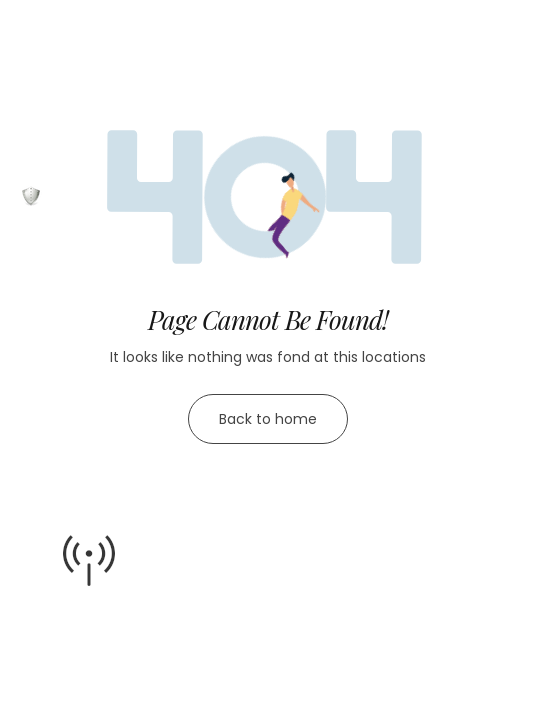 This screenshot has height=720, width=536. What do you see at coordinates (31, 196) in the screenshot?
I see `indicates medium security level` at bounding box center [31, 196].